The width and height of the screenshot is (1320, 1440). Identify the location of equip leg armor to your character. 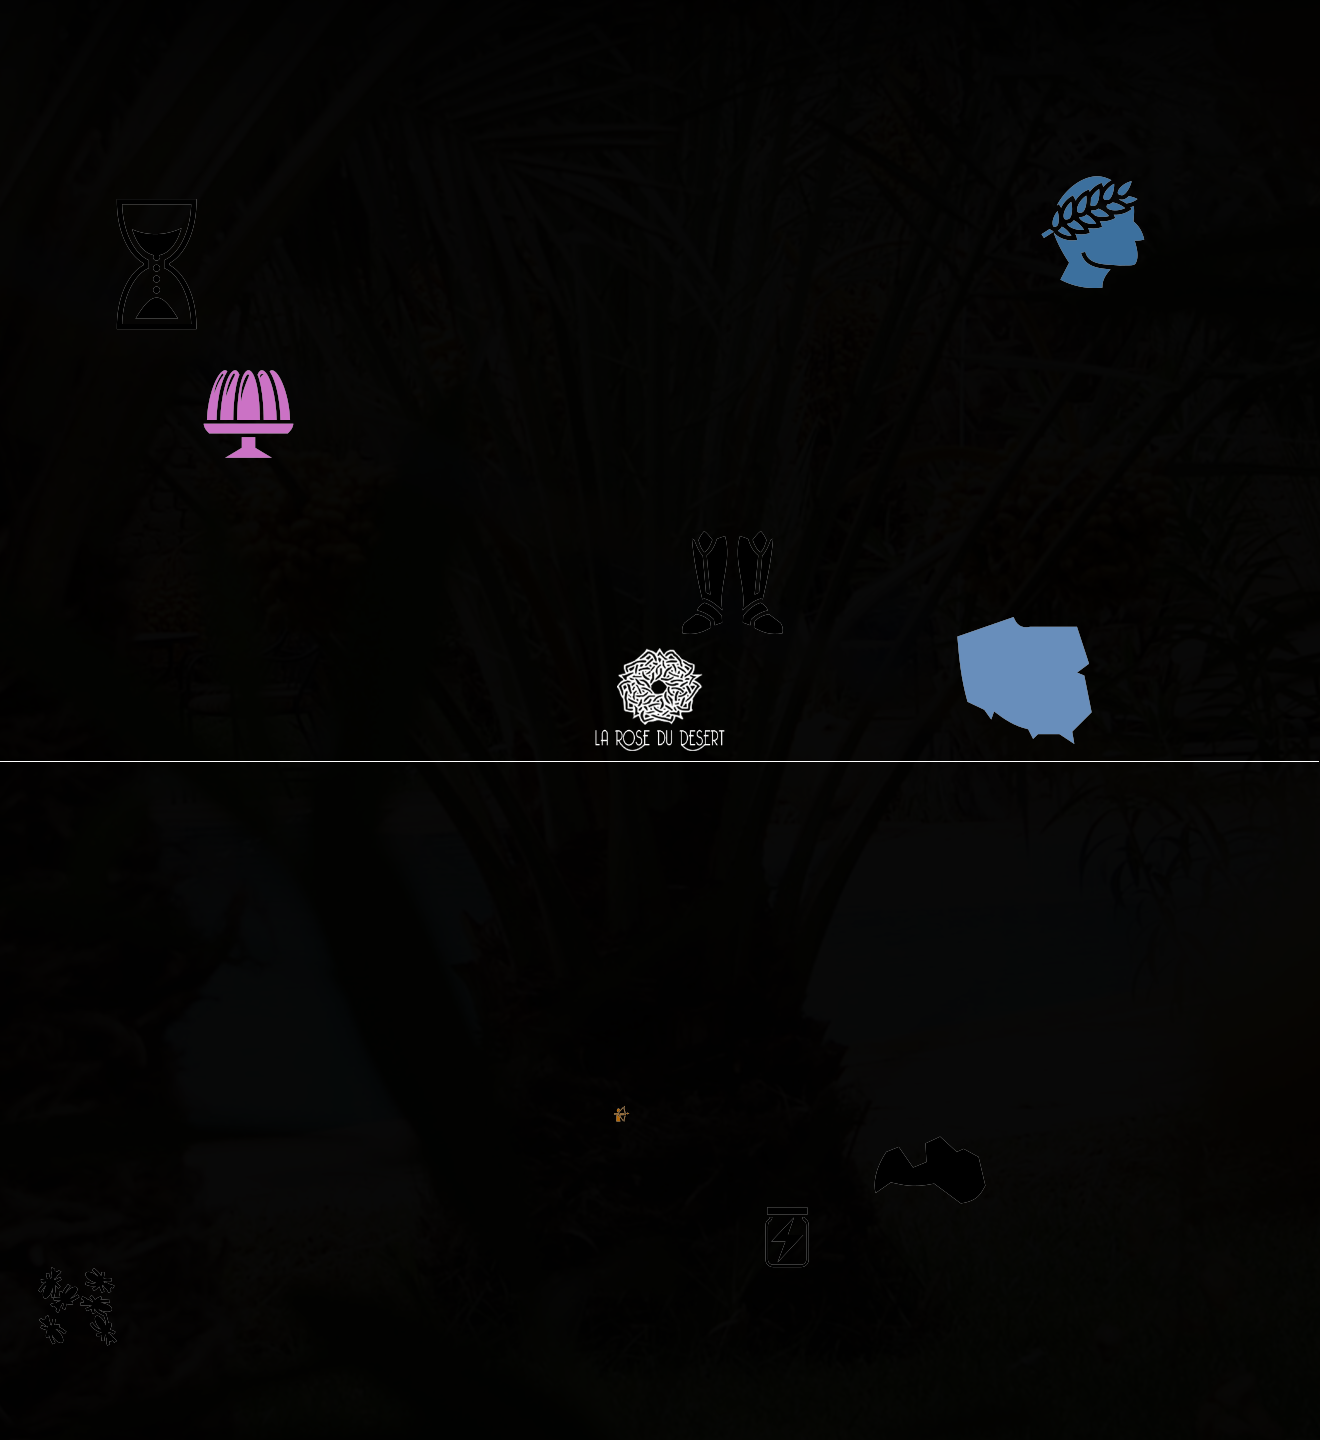
(732, 582).